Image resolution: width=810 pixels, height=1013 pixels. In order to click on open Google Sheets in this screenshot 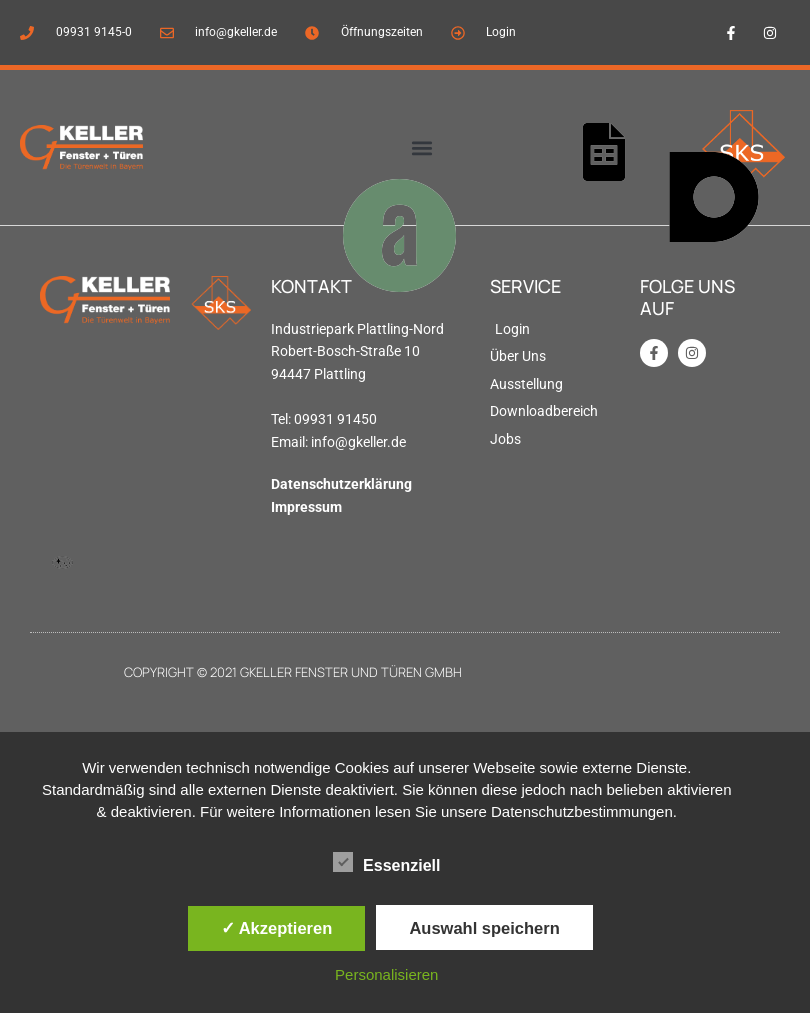, I will do `click(604, 152)`.